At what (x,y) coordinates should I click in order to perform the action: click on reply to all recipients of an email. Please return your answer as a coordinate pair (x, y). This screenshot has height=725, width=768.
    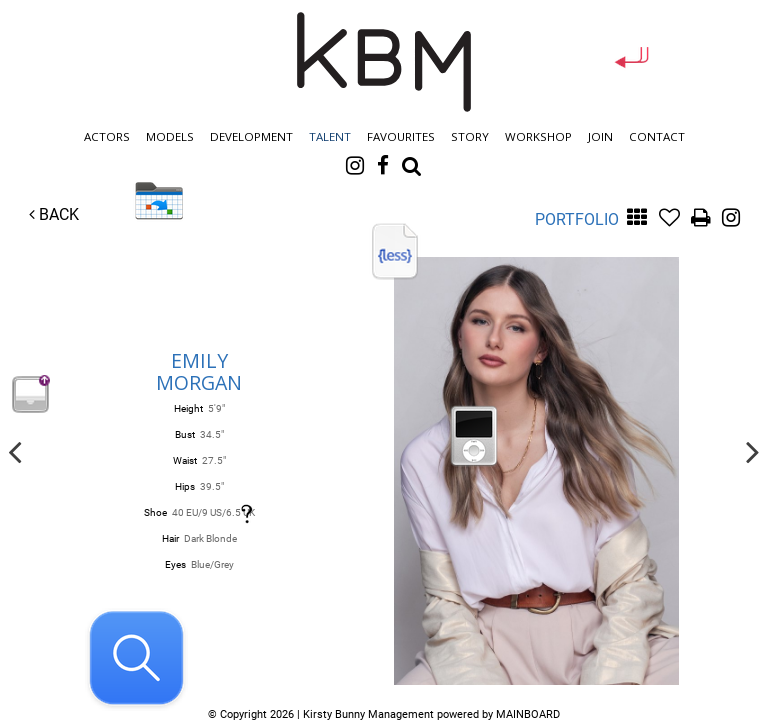
    Looking at the image, I should click on (631, 55).